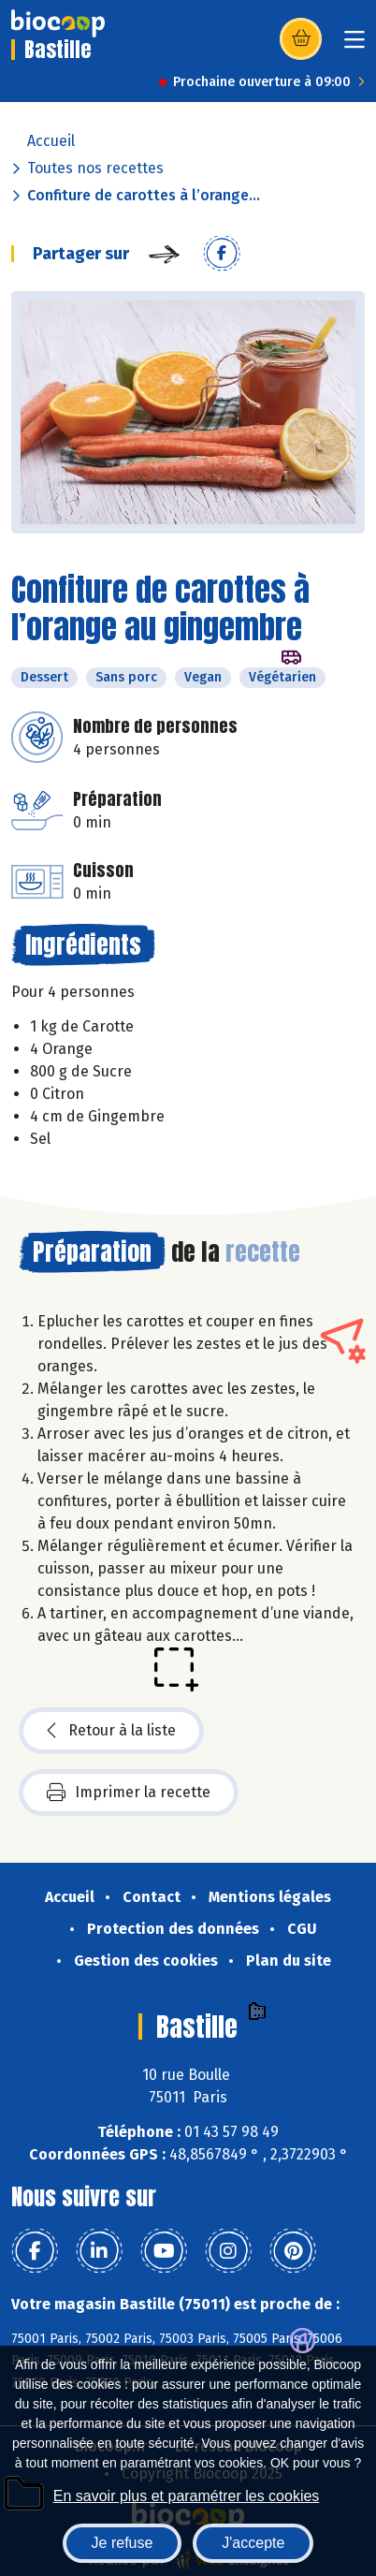  I want to click on track delivery or shipping status, so click(291, 657).